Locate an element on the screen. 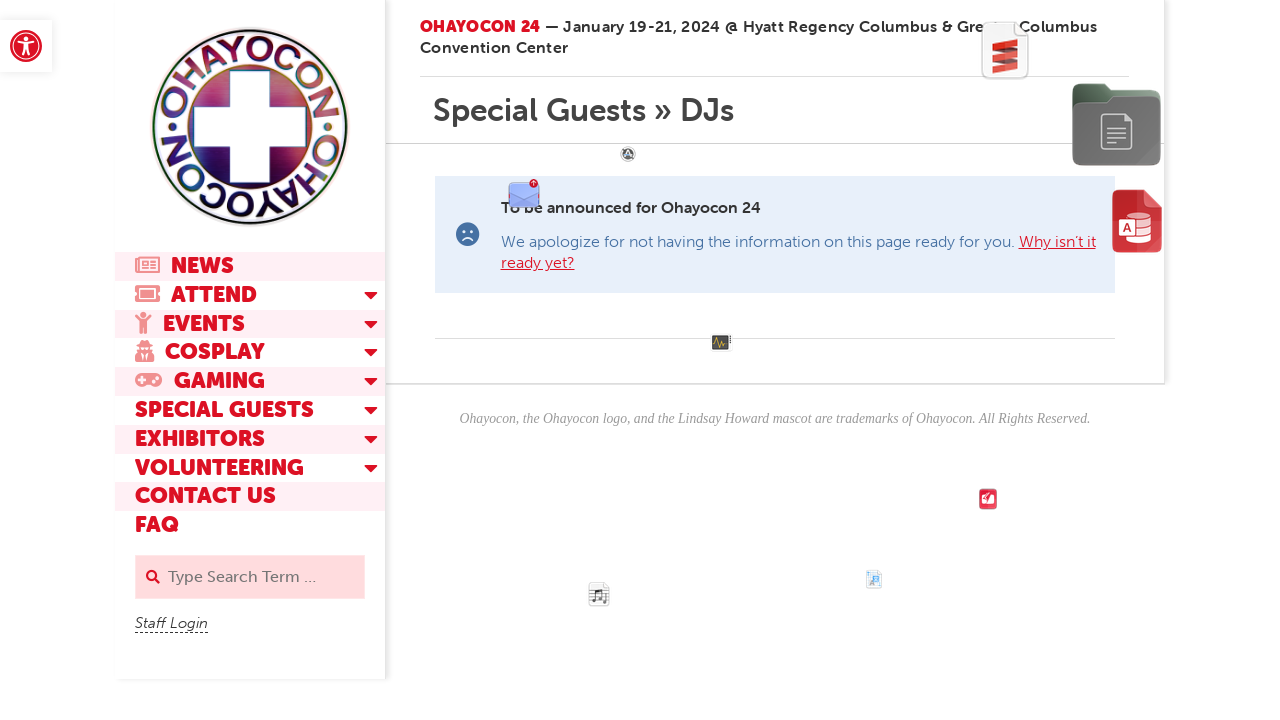 The width and height of the screenshot is (1280, 720). open your documents folder is located at coordinates (1116, 124).